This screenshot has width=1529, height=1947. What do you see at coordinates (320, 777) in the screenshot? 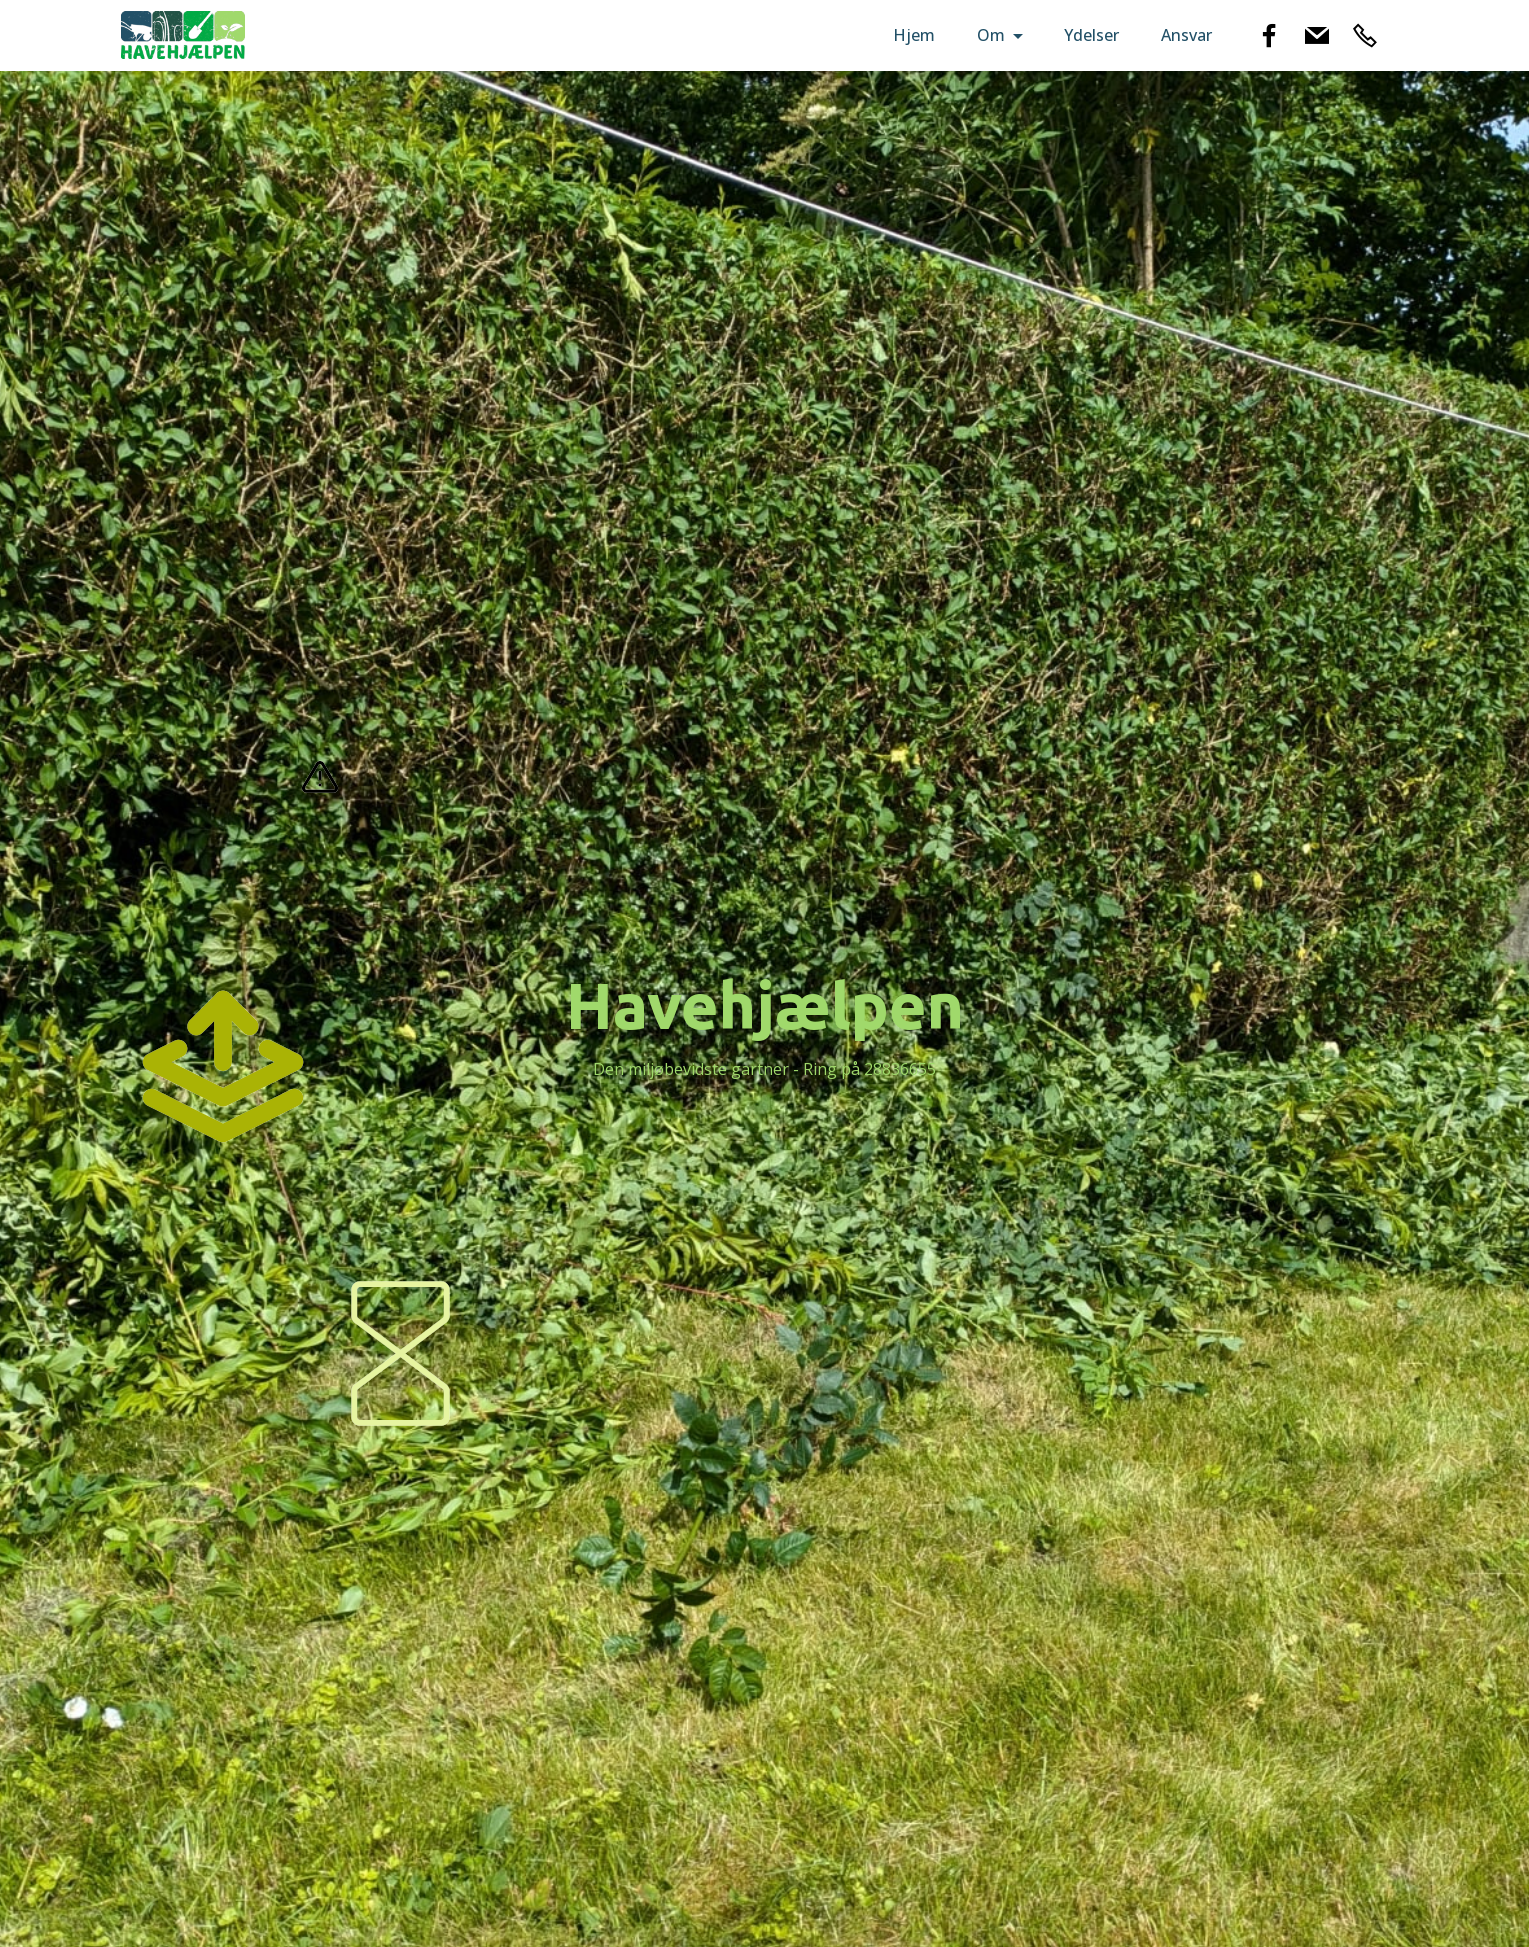
I see `warning or caution indicator` at bounding box center [320, 777].